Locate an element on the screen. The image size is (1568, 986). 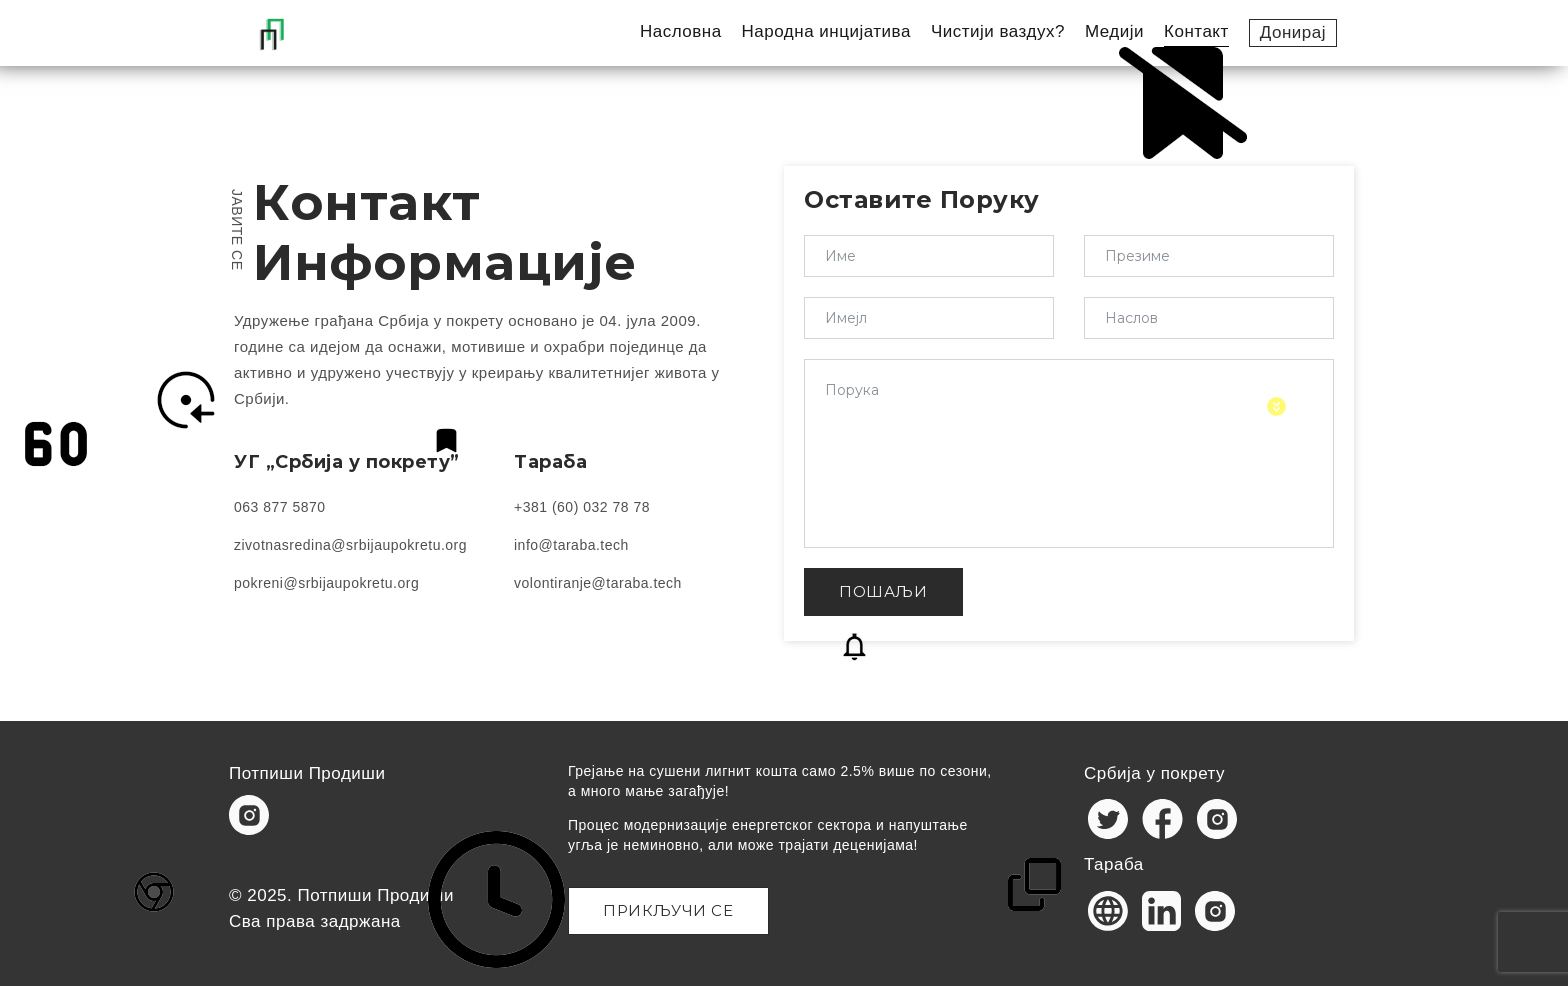
indicates an issue is tracked by another issue is located at coordinates (186, 400).